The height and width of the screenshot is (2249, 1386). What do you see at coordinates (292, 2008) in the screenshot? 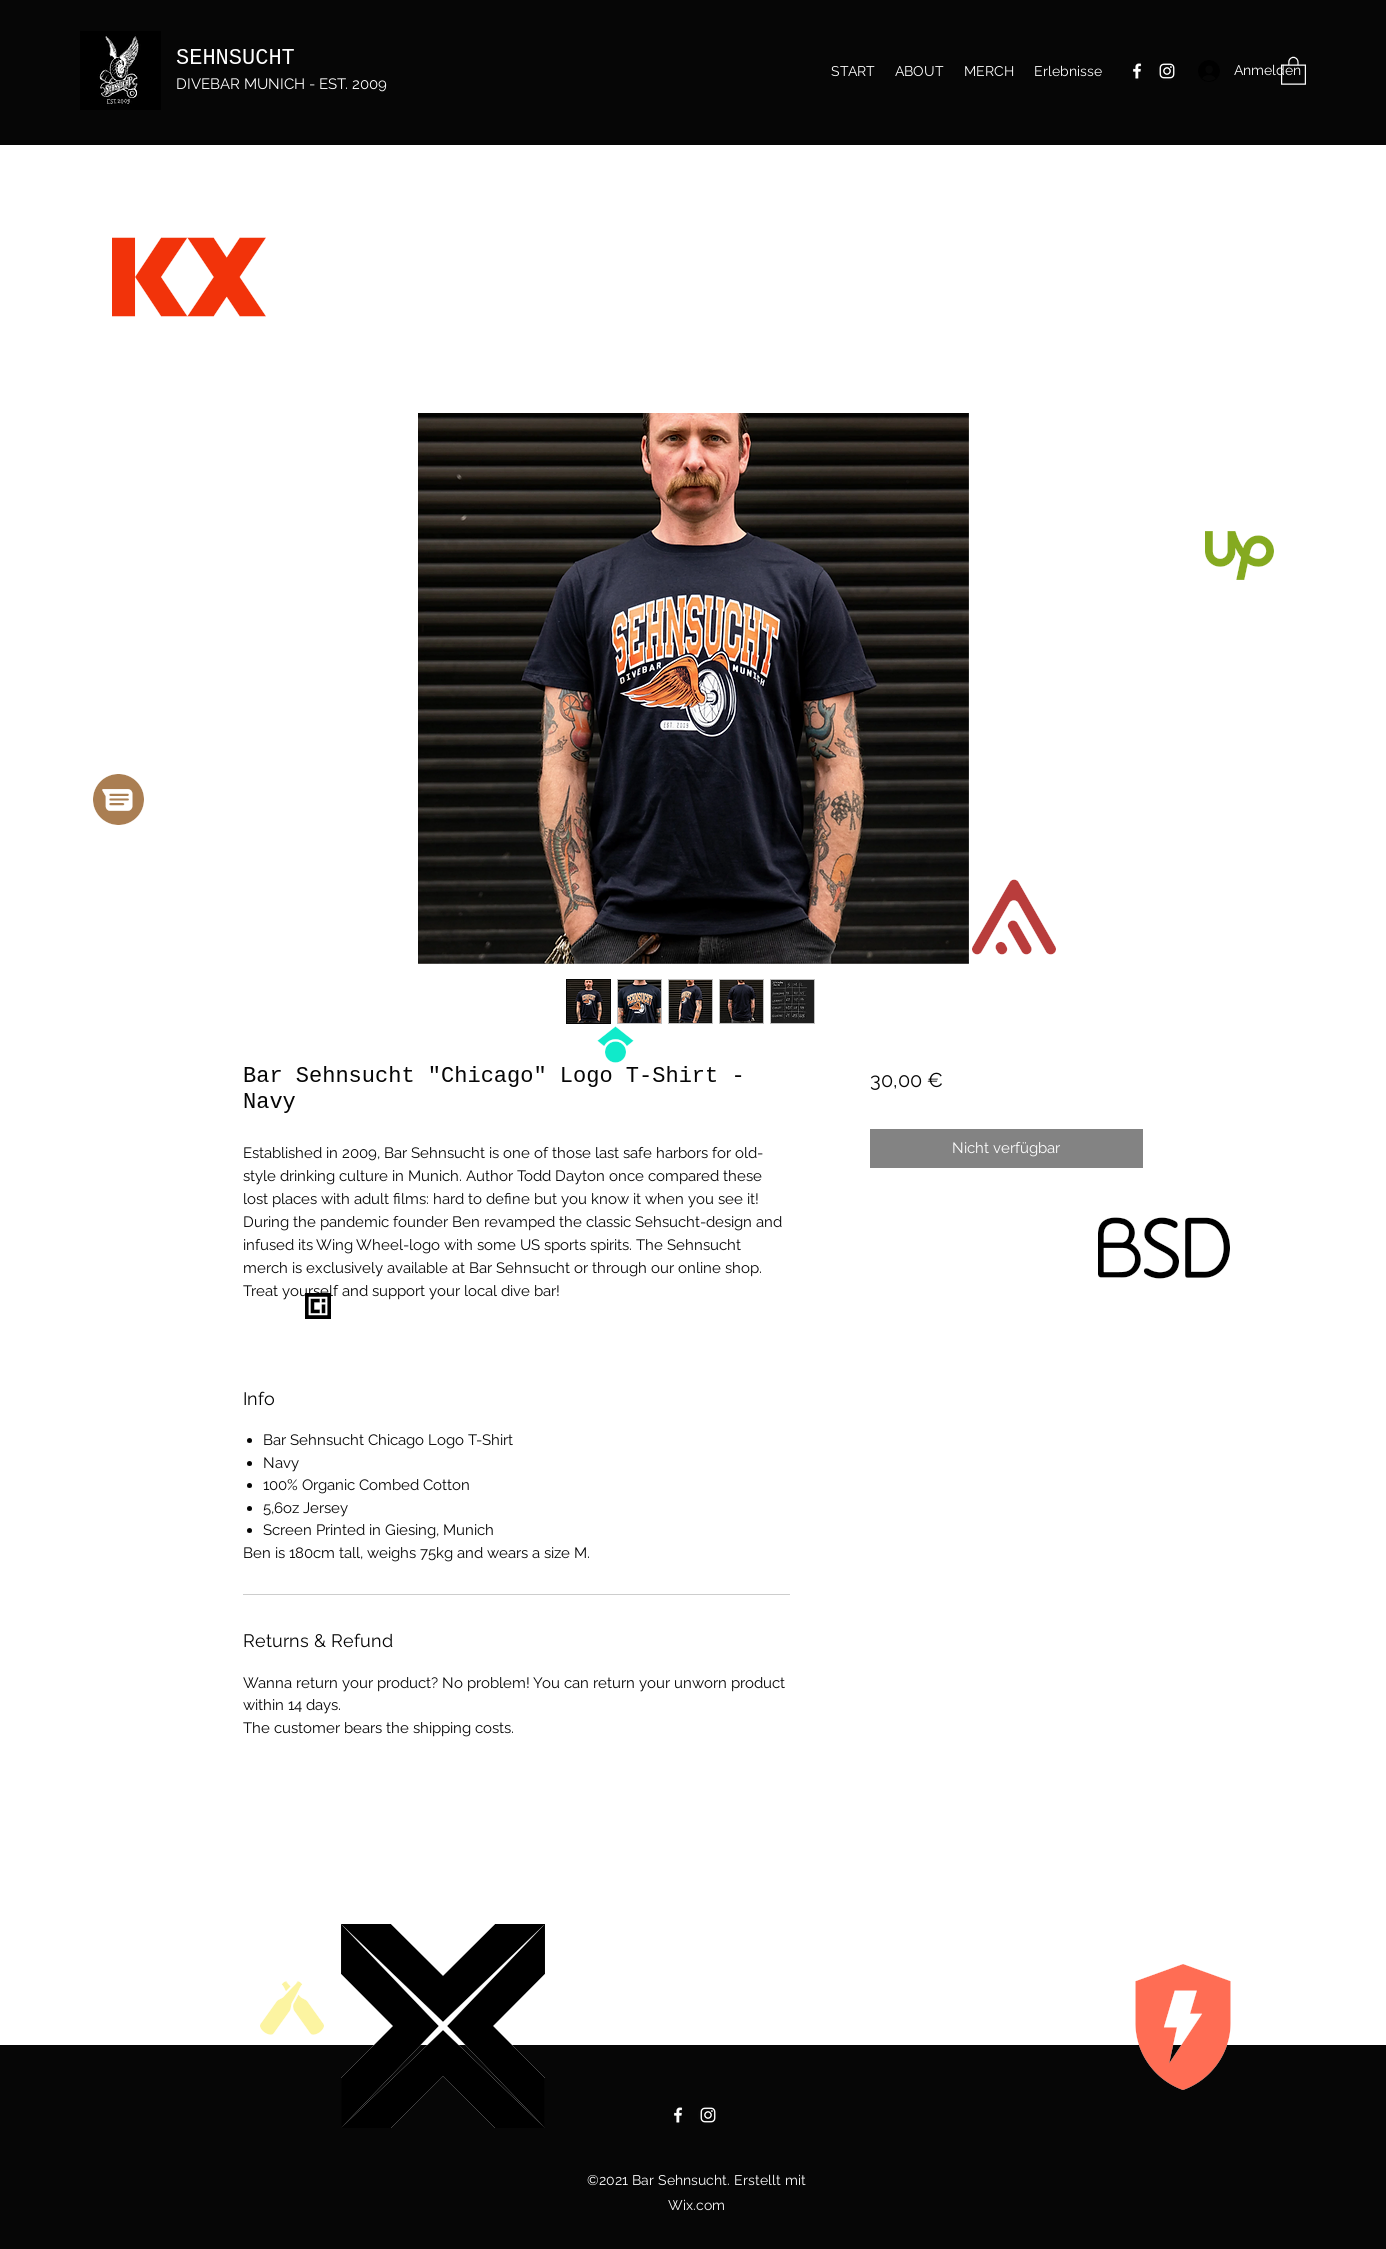
I see `open the Untappd app` at bounding box center [292, 2008].